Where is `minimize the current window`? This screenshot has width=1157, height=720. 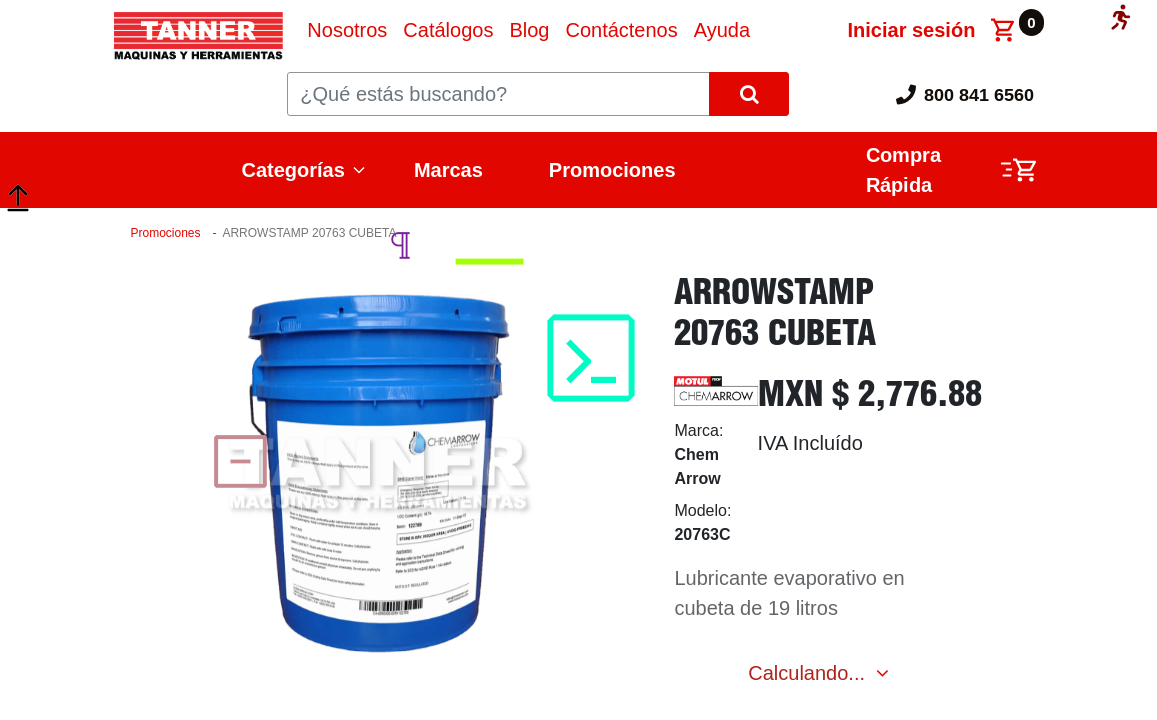 minimize the current window is located at coordinates (486, 258).